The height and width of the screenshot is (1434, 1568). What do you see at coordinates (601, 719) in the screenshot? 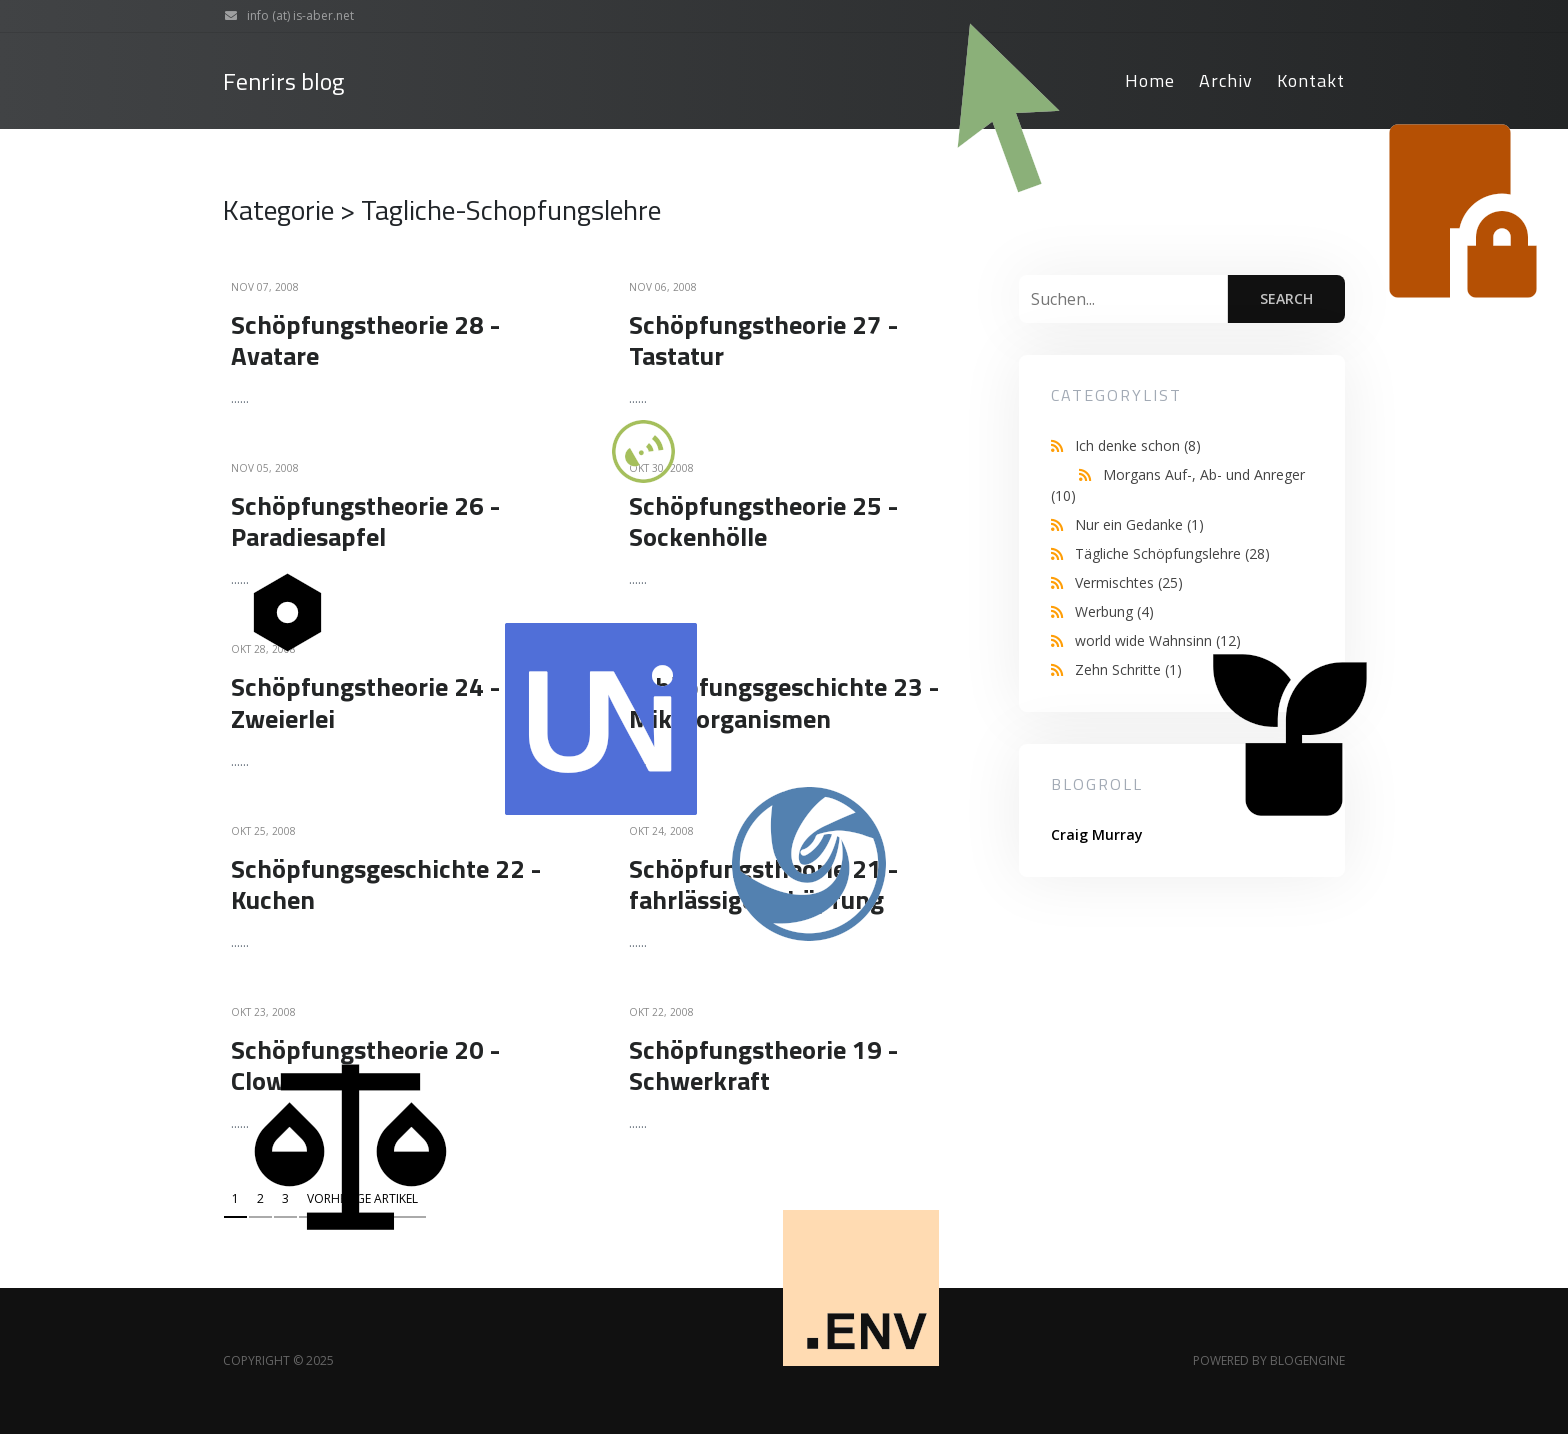
I see `unicode consortium logo` at bounding box center [601, 719].